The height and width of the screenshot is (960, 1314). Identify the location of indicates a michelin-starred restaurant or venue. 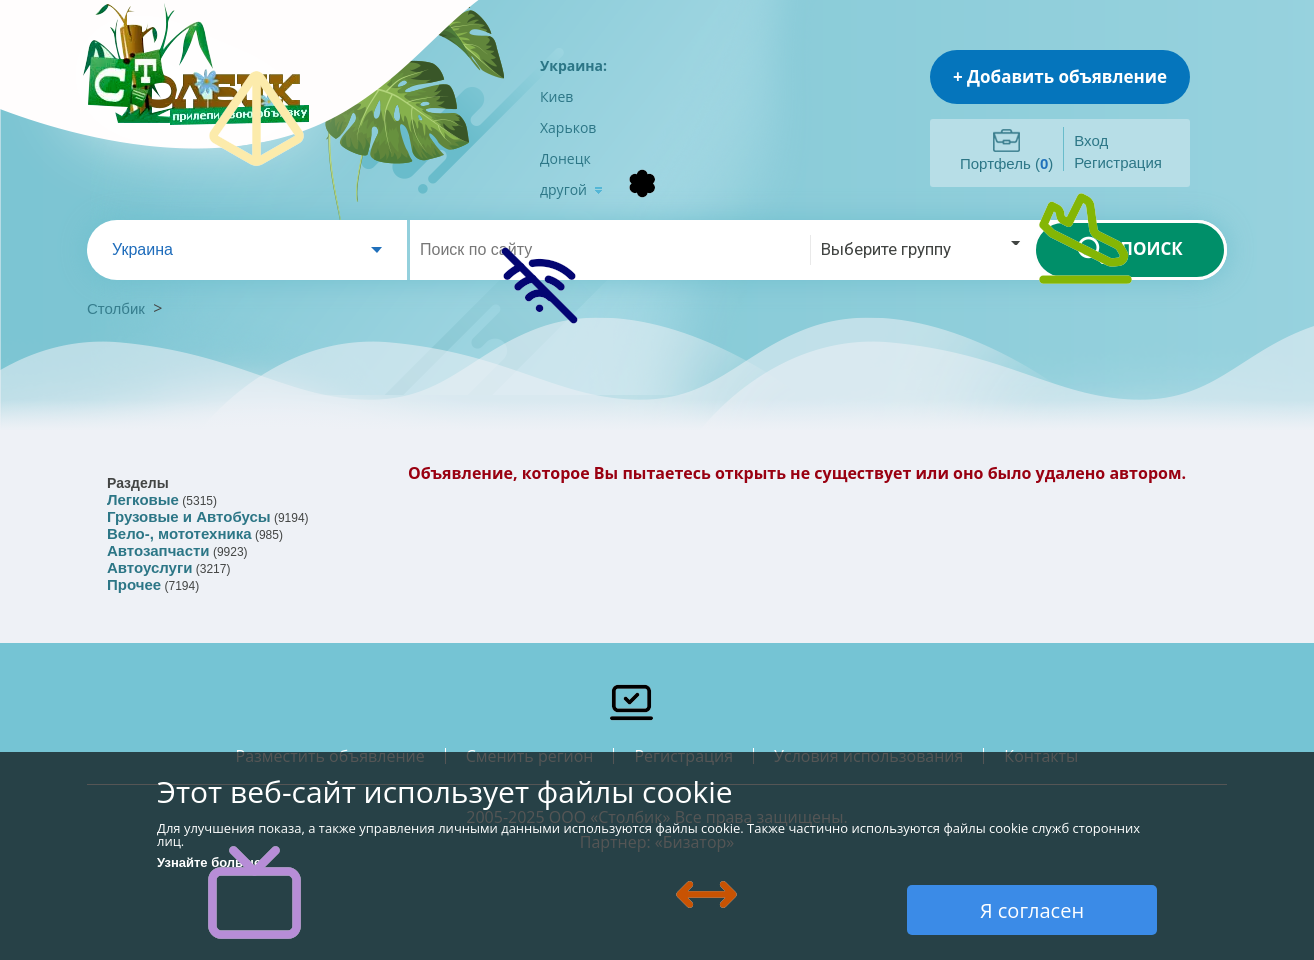
(642, 183).